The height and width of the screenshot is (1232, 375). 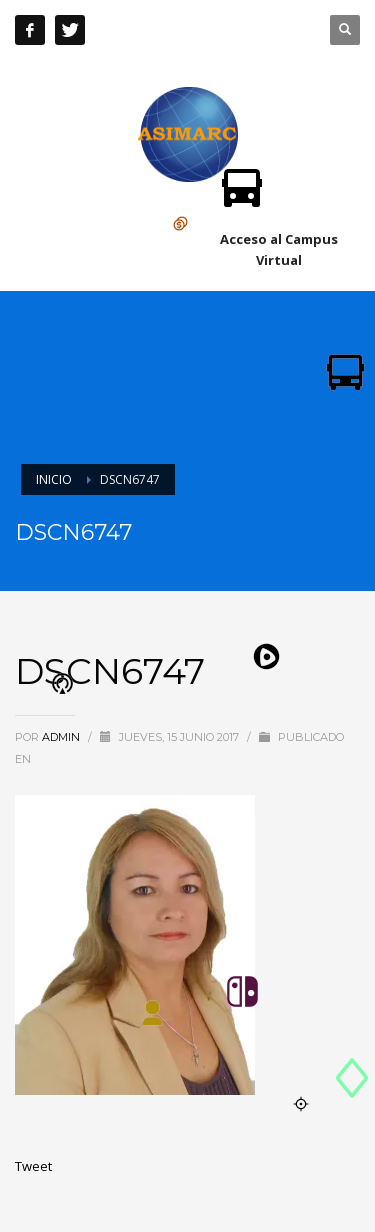 I want to click on centercode brand logo, so click(x=266, y=656).